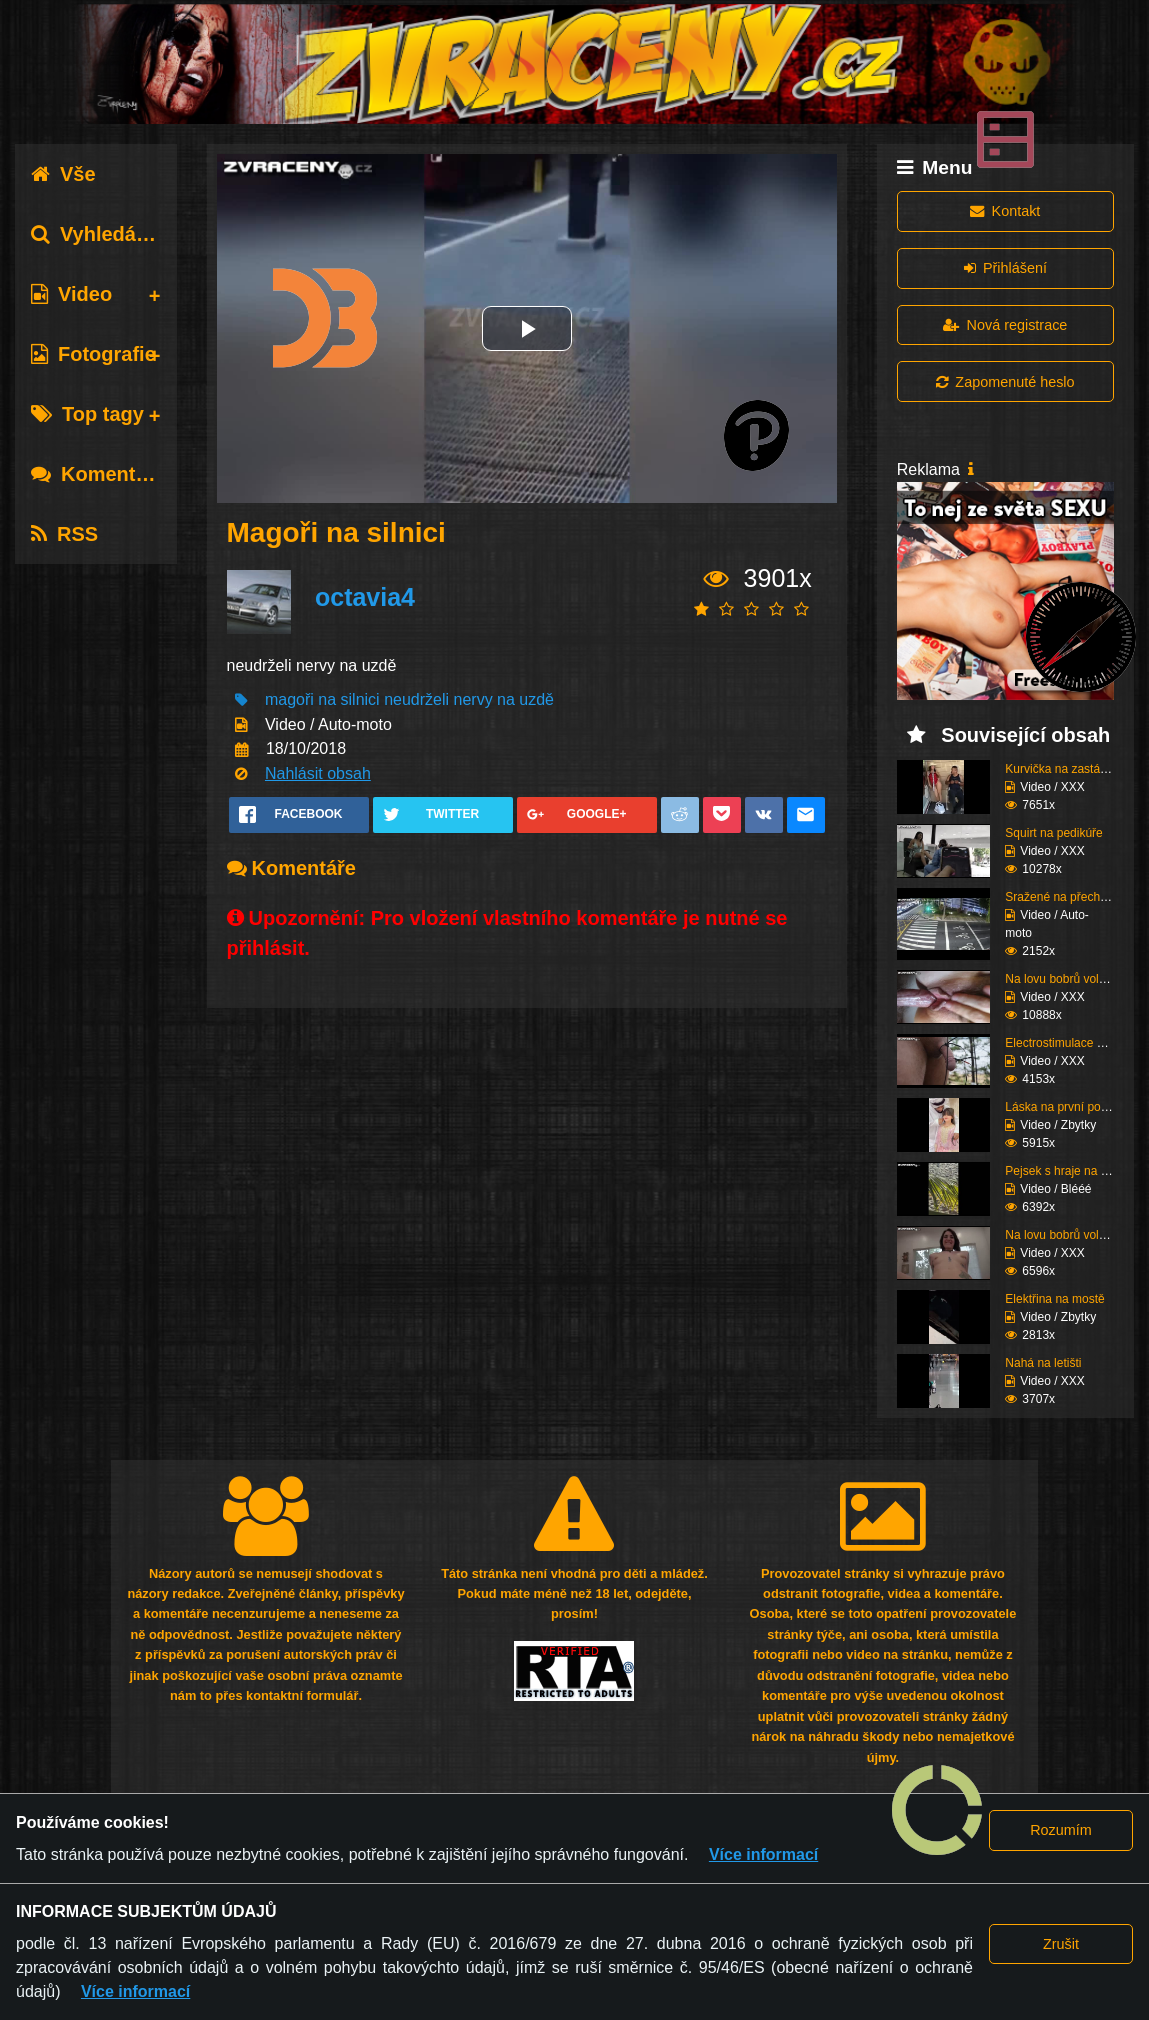  I want to click on pearson education platform logo, so click(756, 435).